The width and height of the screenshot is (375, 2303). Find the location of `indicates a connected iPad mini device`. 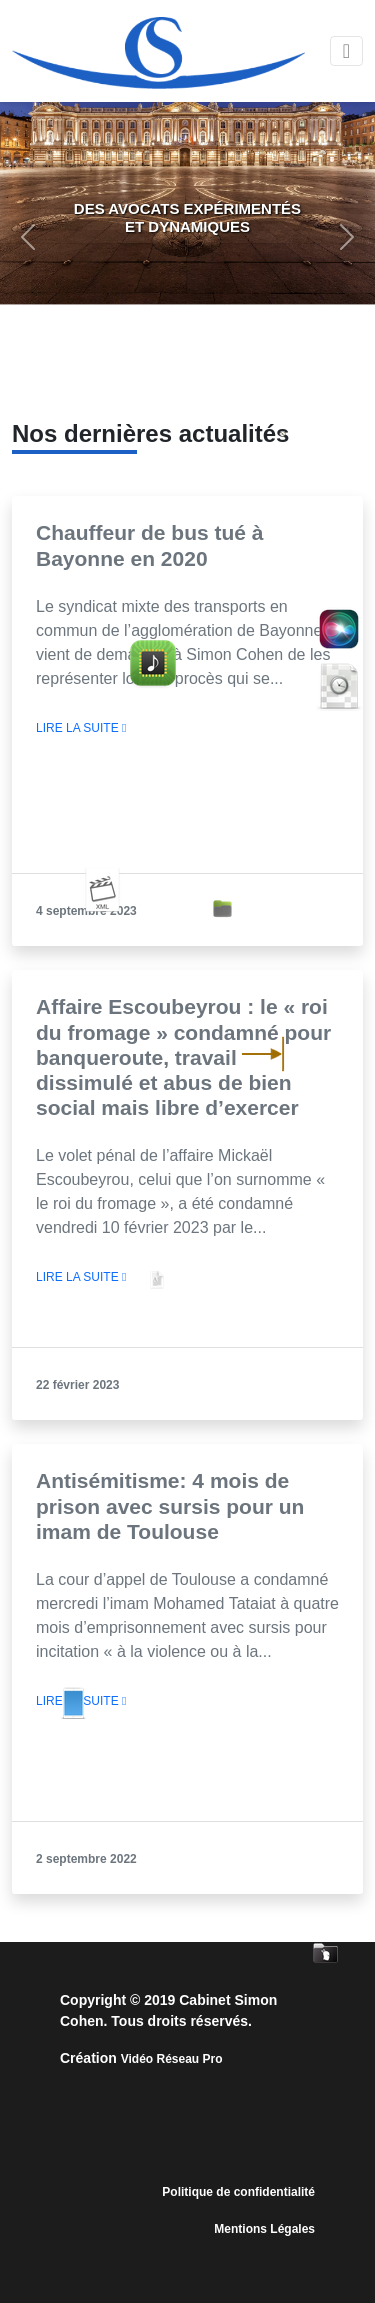

indicates a connected iPad mini device is located at coordinates (73, 1700).